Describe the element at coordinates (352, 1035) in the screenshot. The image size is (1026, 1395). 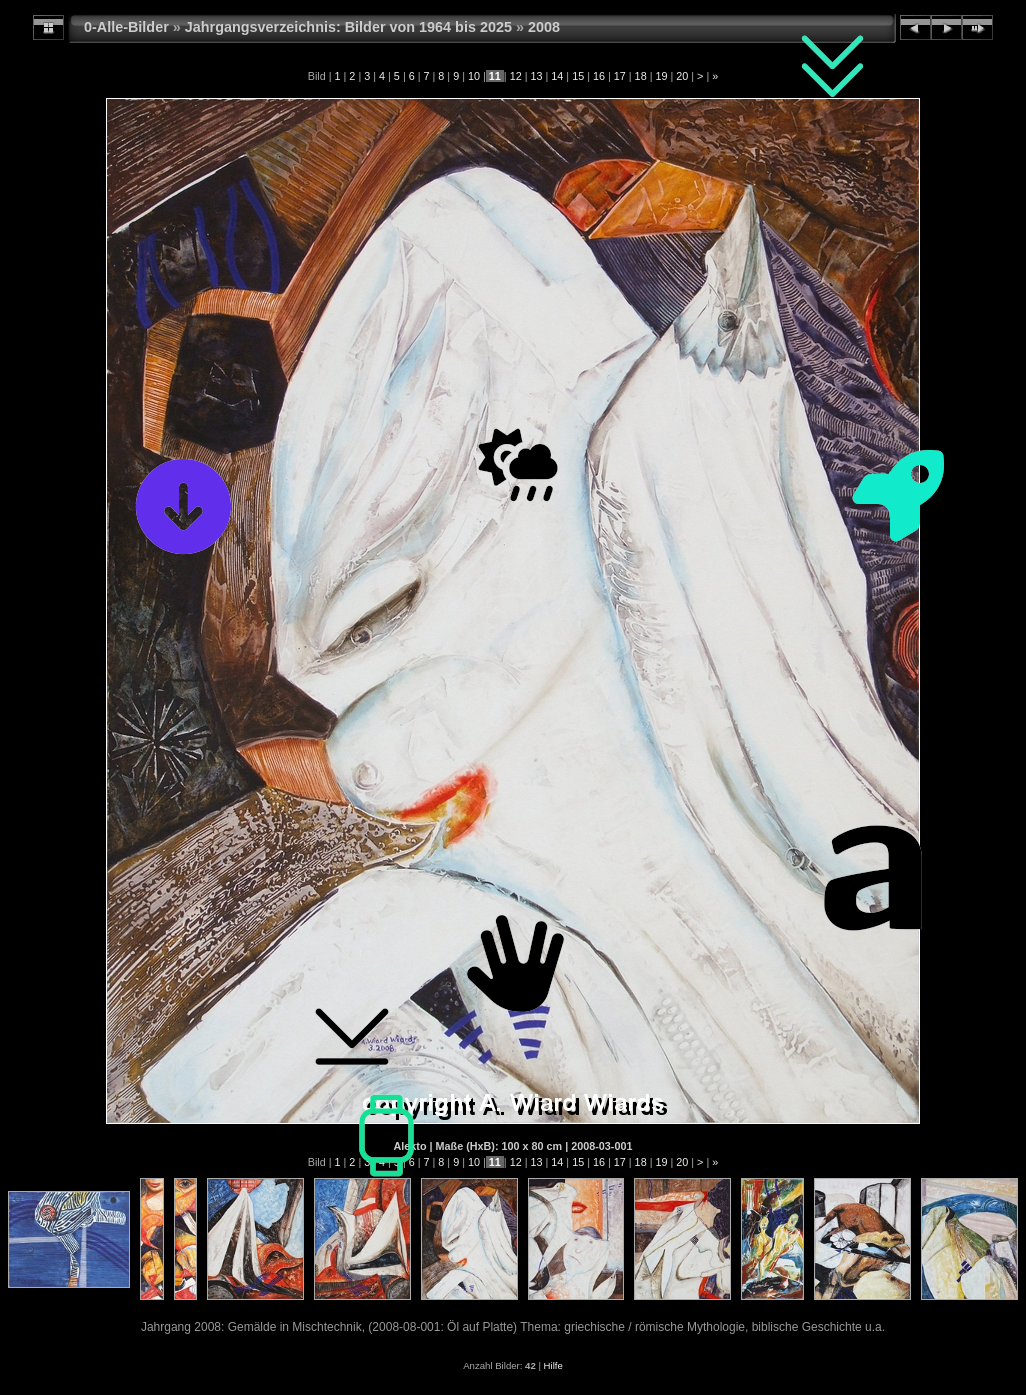
I see `scroll to bottom of page or content` at that location.